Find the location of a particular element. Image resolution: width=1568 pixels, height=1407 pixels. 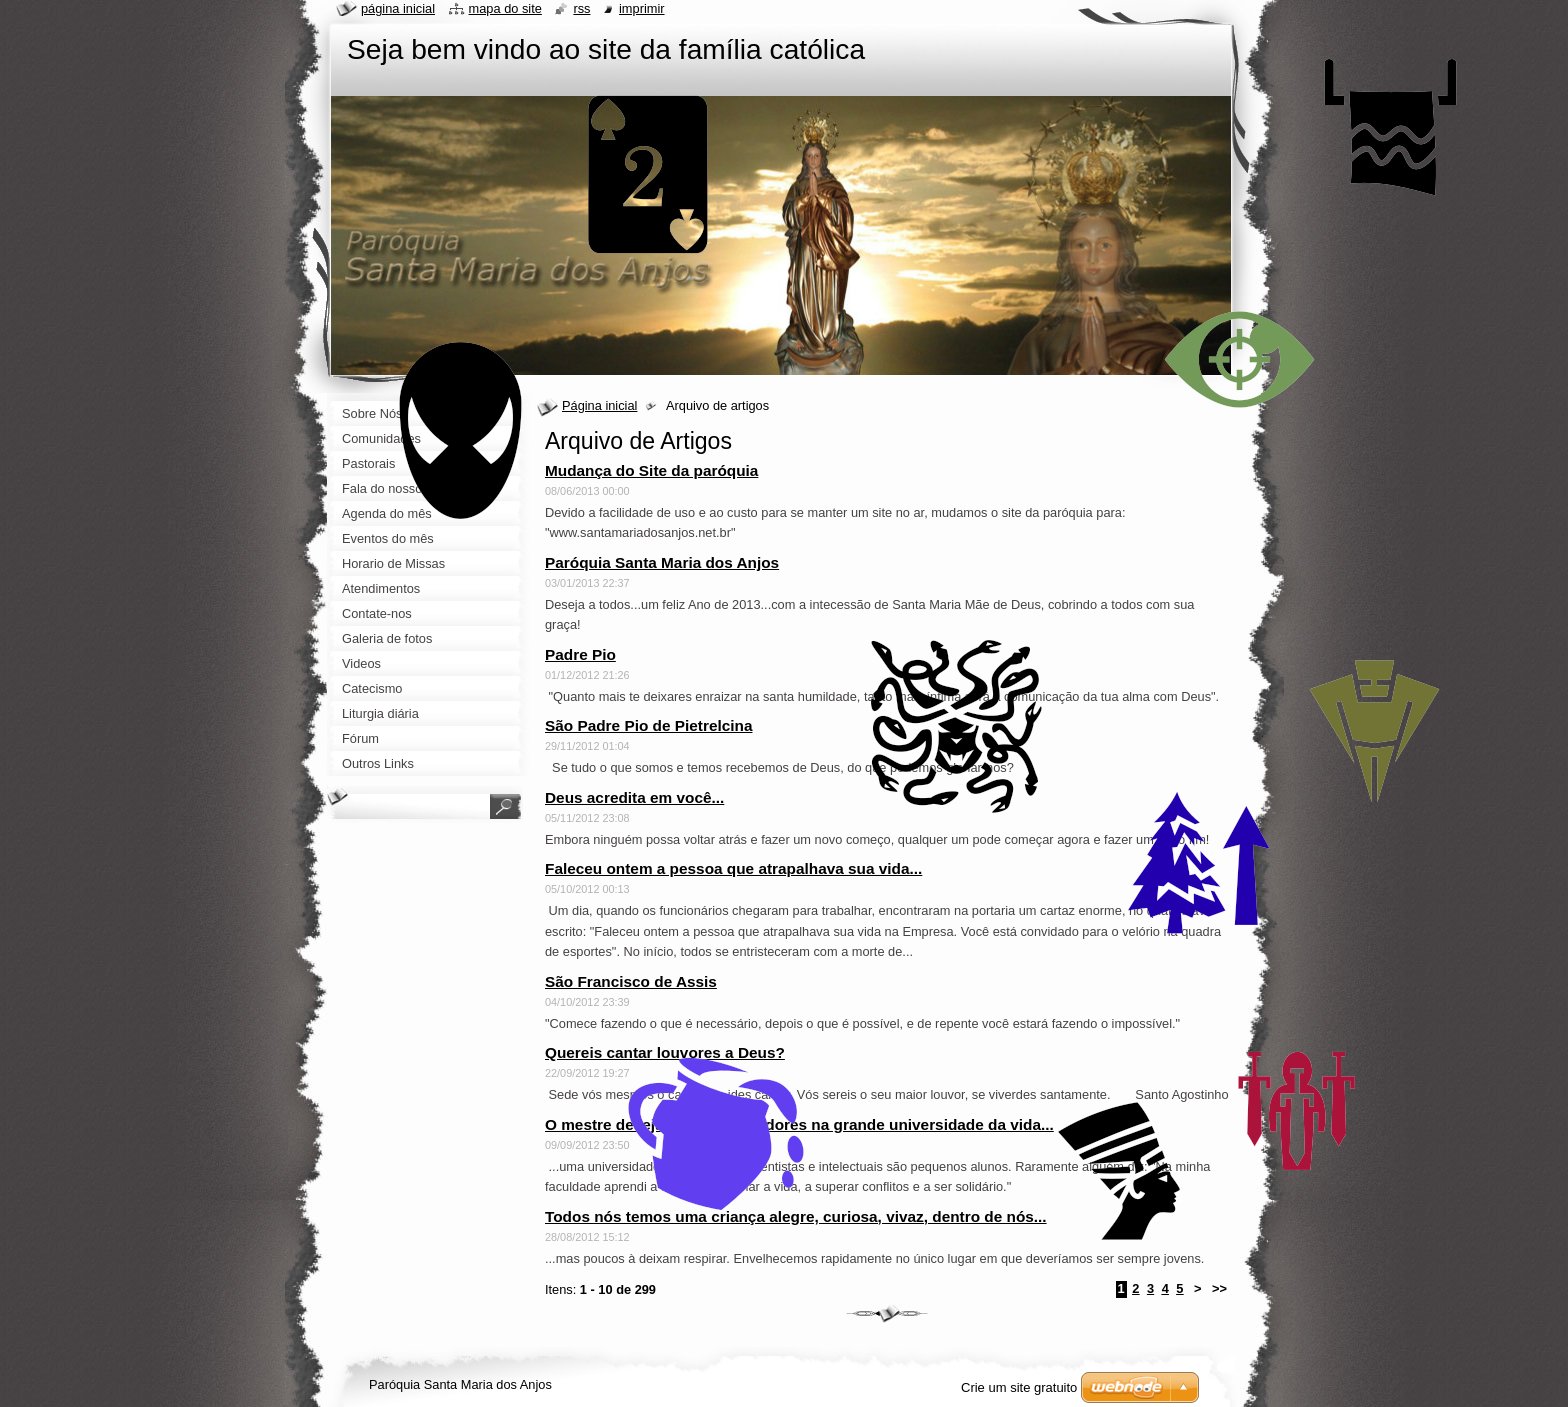

access egyptian or ancient history themed content is located at coordinates (1119, 1171).